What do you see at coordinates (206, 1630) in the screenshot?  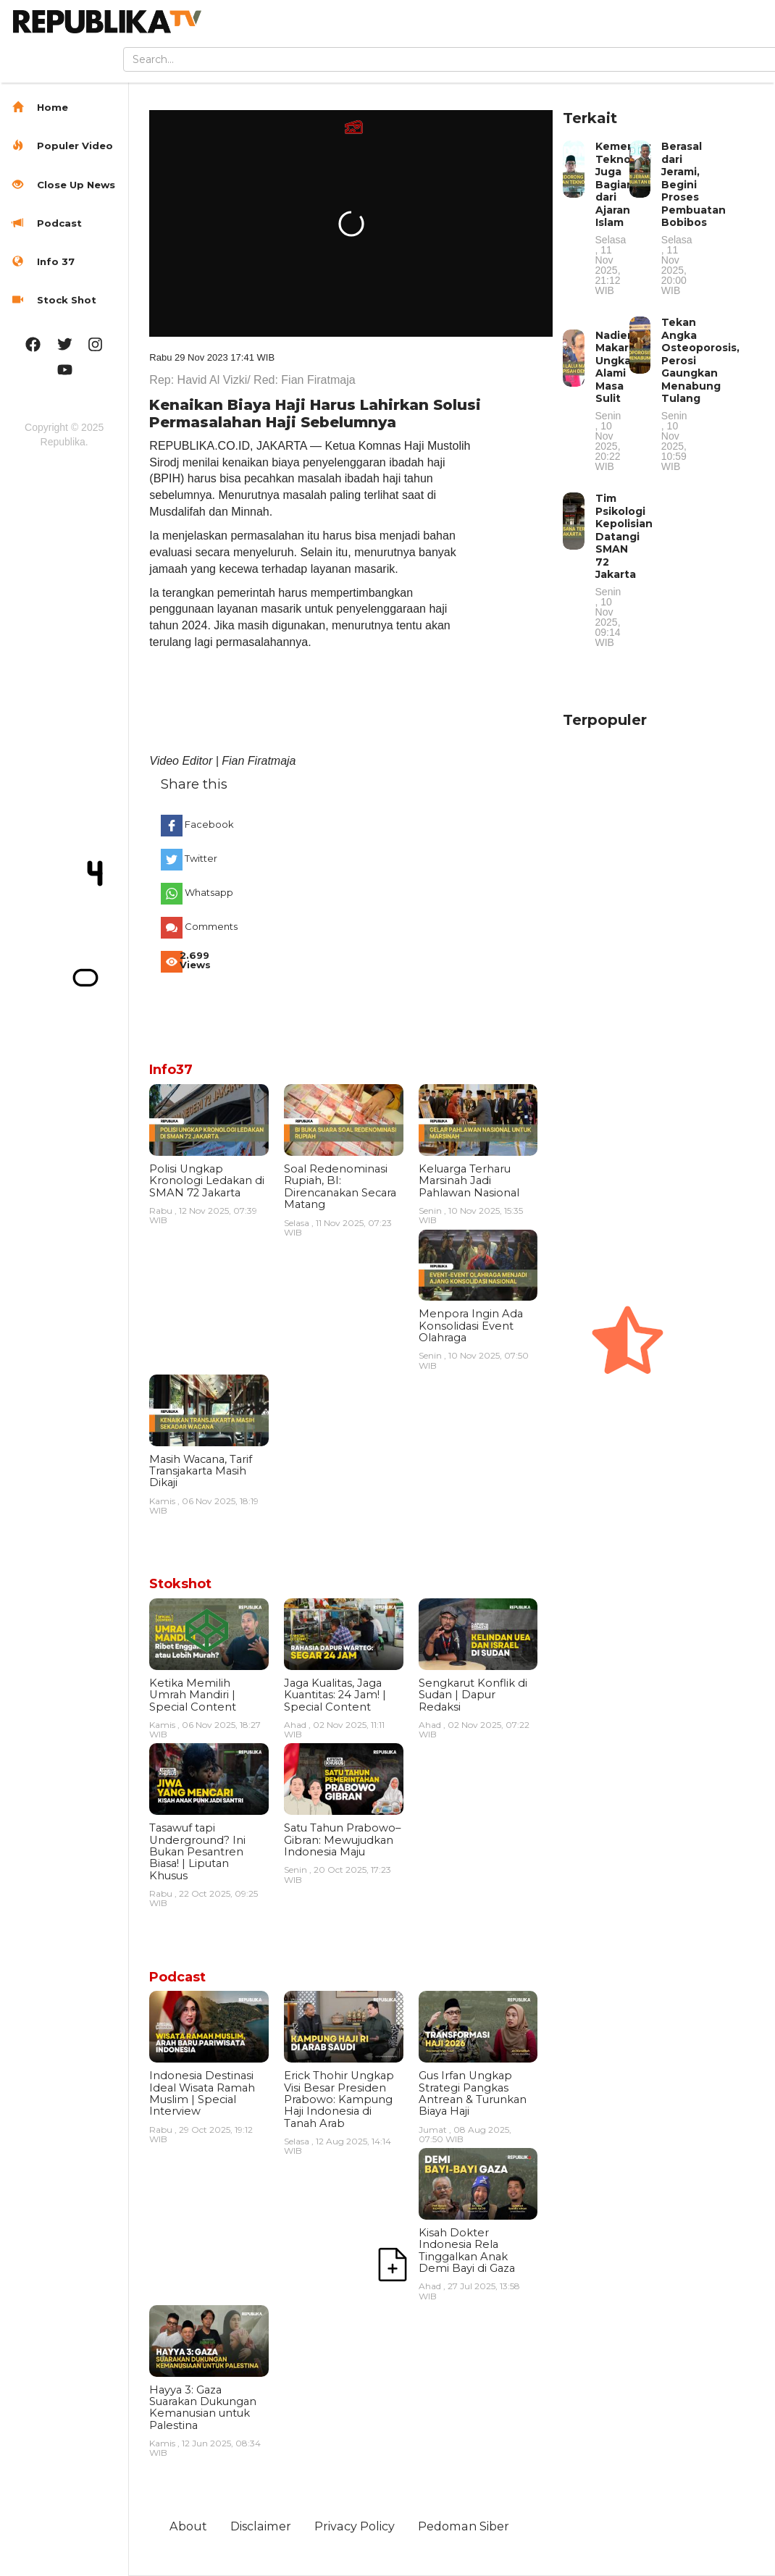 I see `open CodePen profile or project` at bounding box center [206, 1630].